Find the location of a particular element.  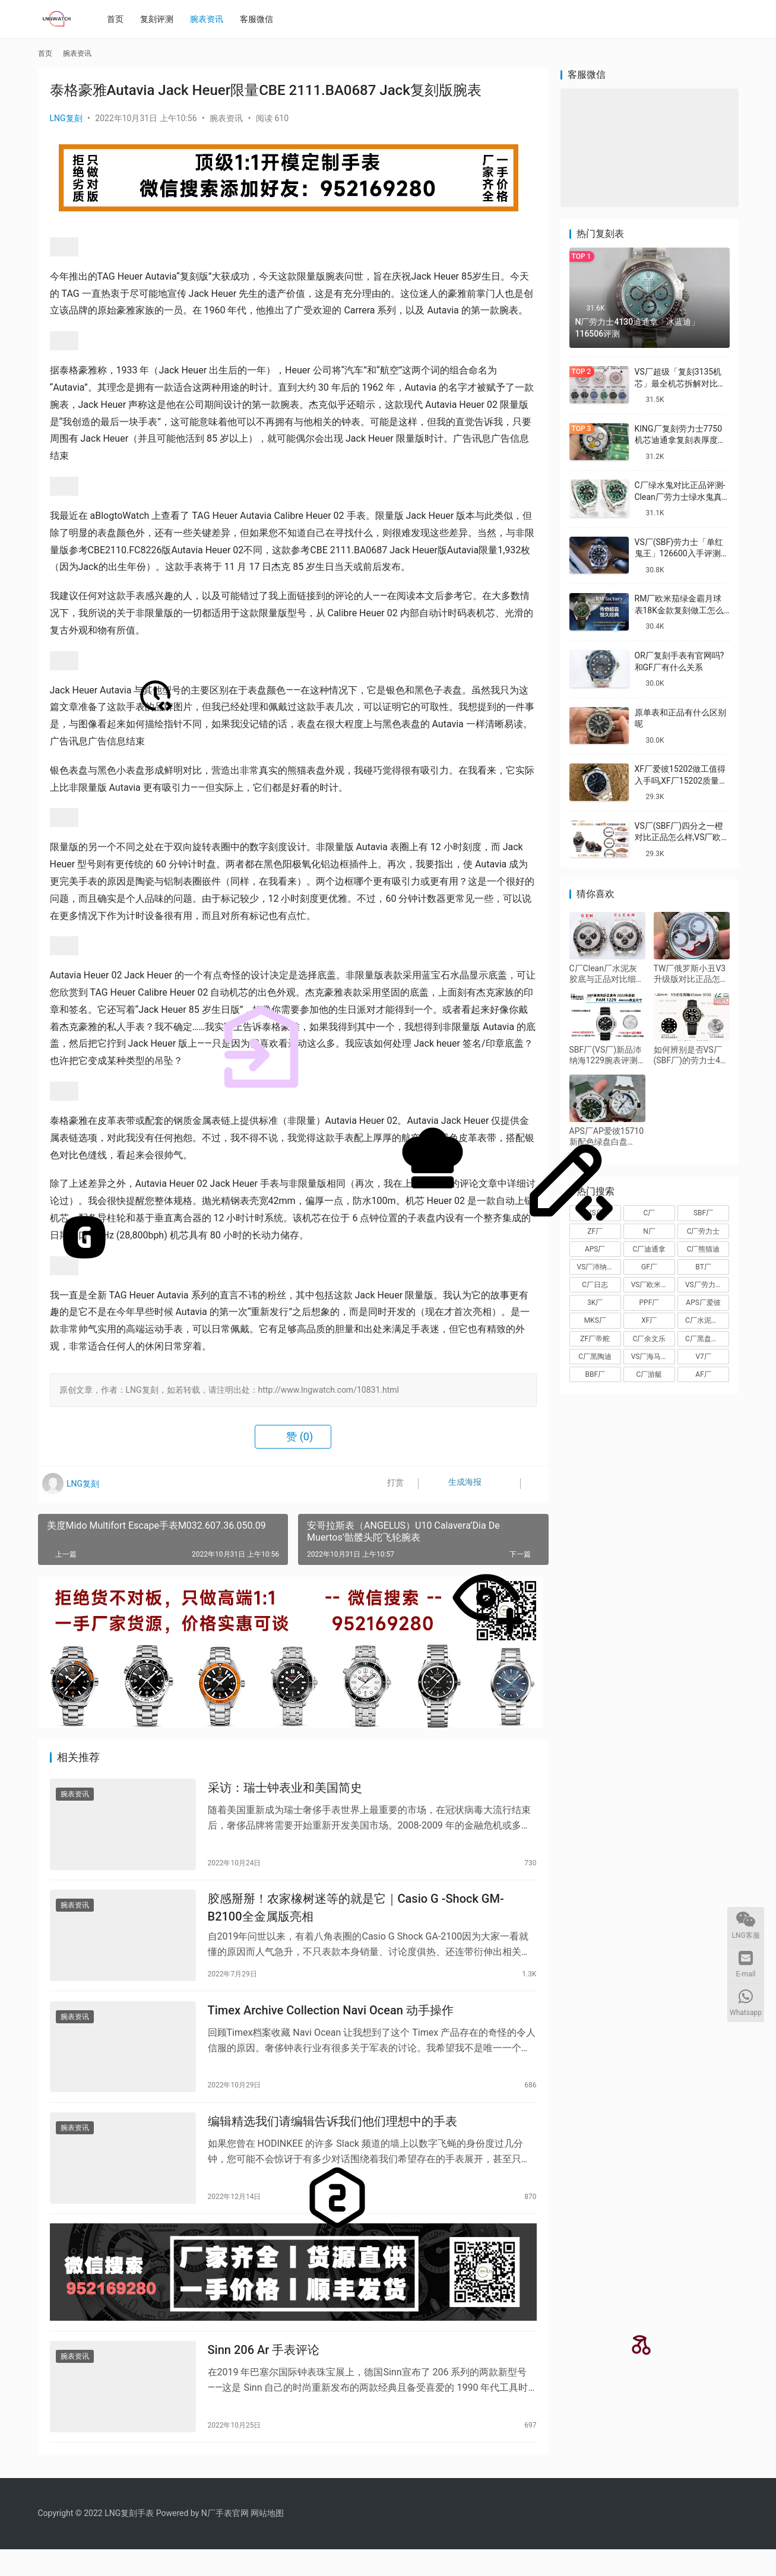

view or edit scheduled code execution is located at coordinates (155, 695).